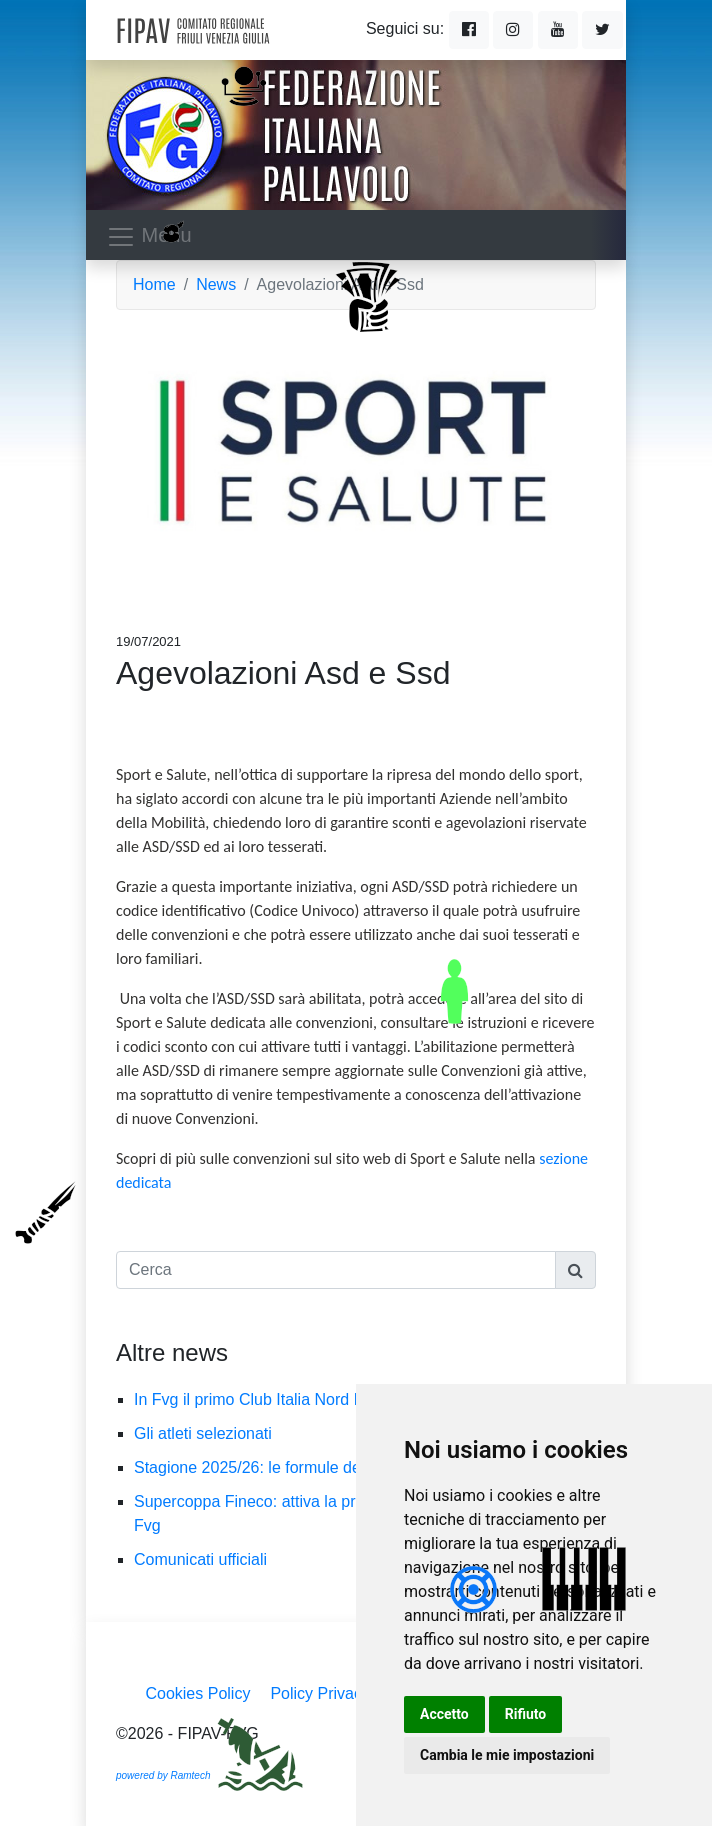  Describe the element at coordinates (45, 1212) in the screenshot. I see `equip a bone knife weapon` at that location.